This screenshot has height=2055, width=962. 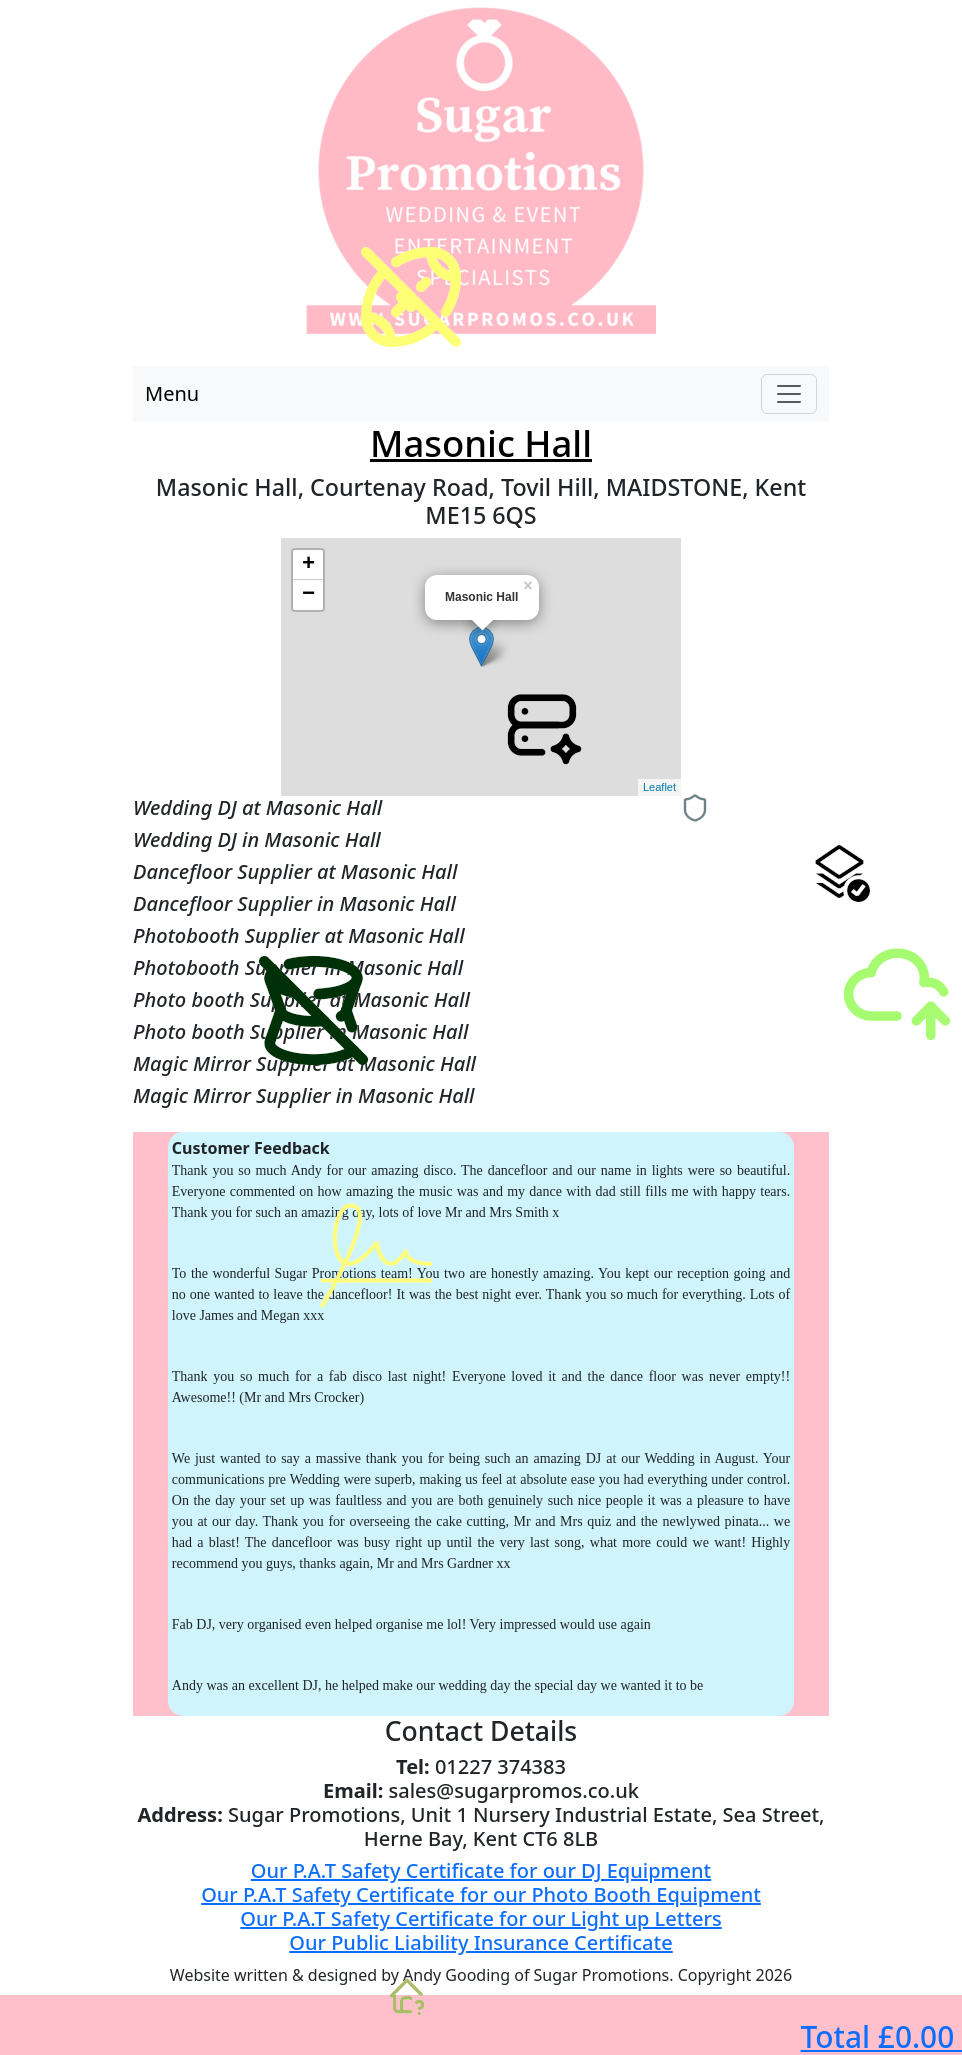 What do you see at coordinates (376, 1255) in the screenshot?
I see `add your signature to a document` at bounding box center [376, 1255].